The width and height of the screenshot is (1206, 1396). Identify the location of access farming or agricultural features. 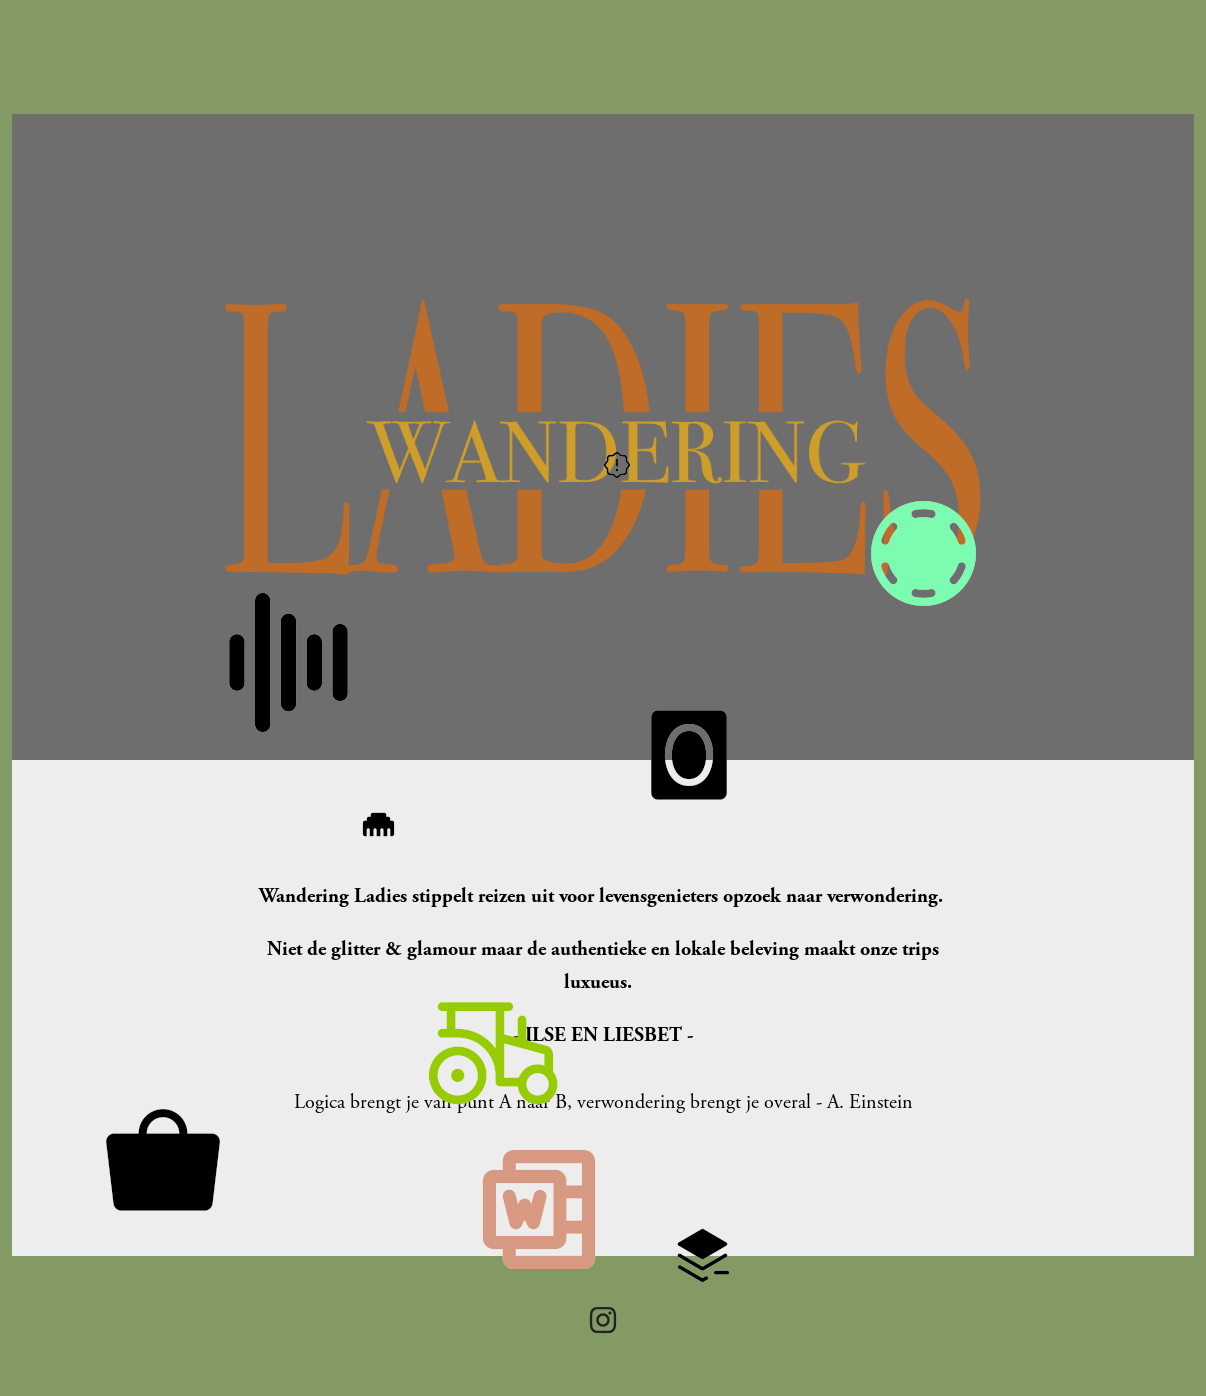
(491, 1051).